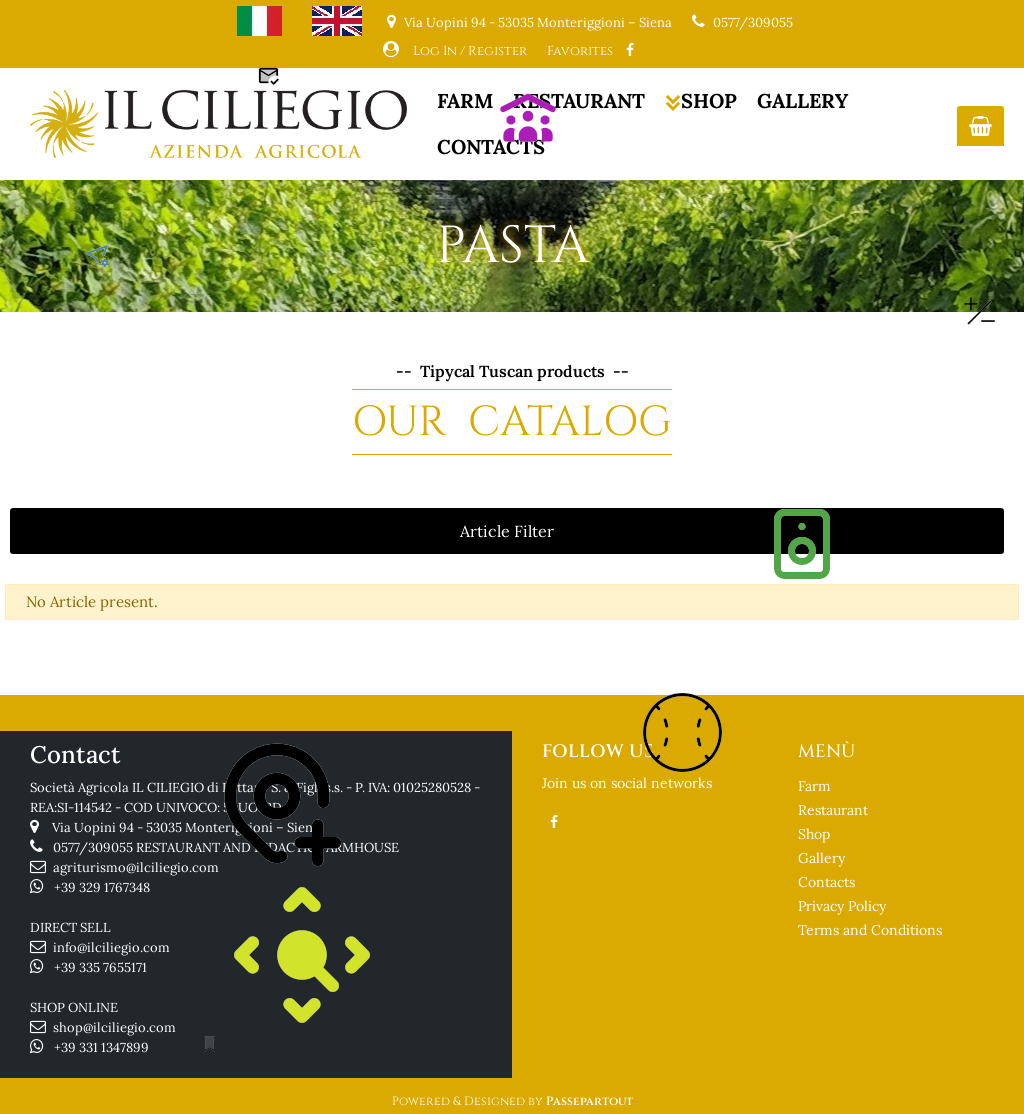  Describe the element at coordinates (209, 1043) in the screenshot. I see `save this item to your bookmarks` at that location.